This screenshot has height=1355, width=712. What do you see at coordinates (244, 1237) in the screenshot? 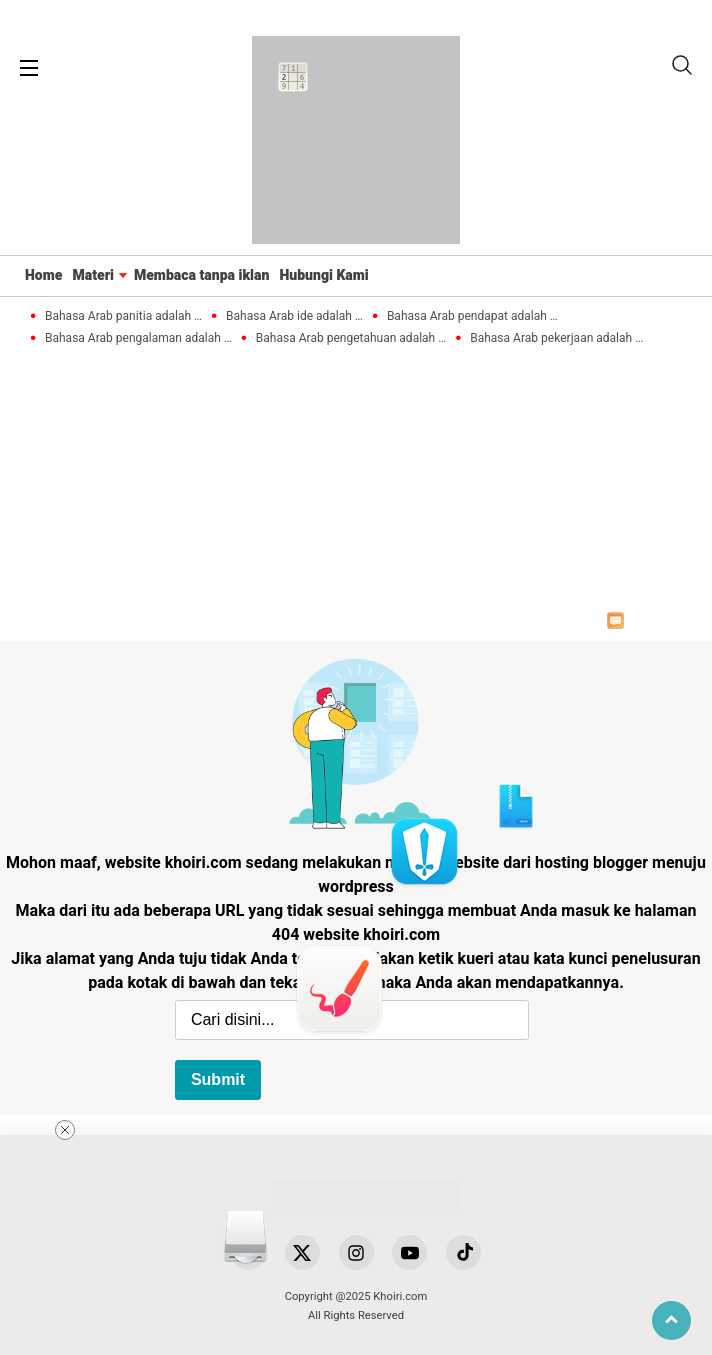
I see `access optical disc drive` at bounding box center [244, 1237].